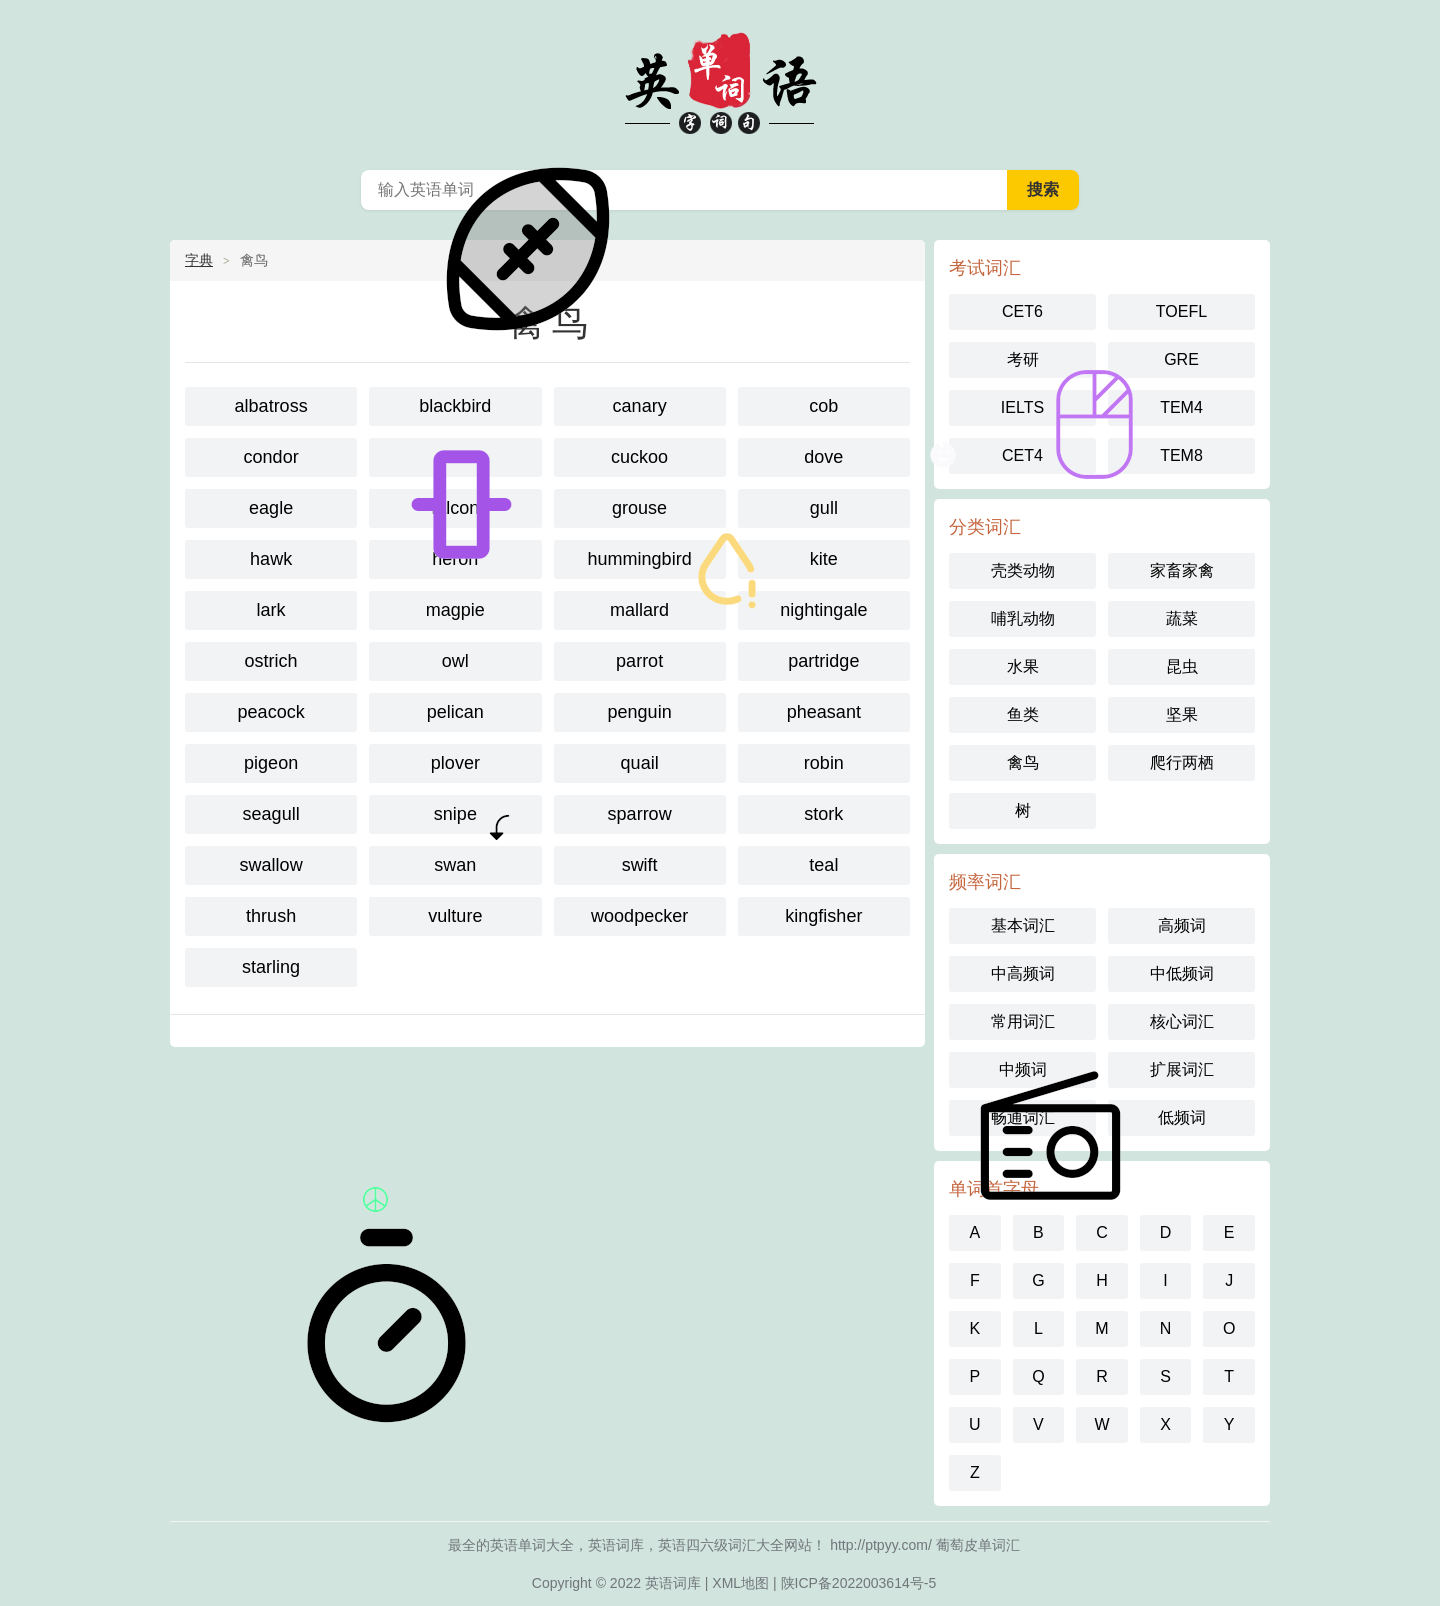 The height and width of the screenshot is (1606, 1440). What do you see at coordinates (1094, 424) in the screenshot?
I see `right-click action indicator` at bounding box center [1094, 424].